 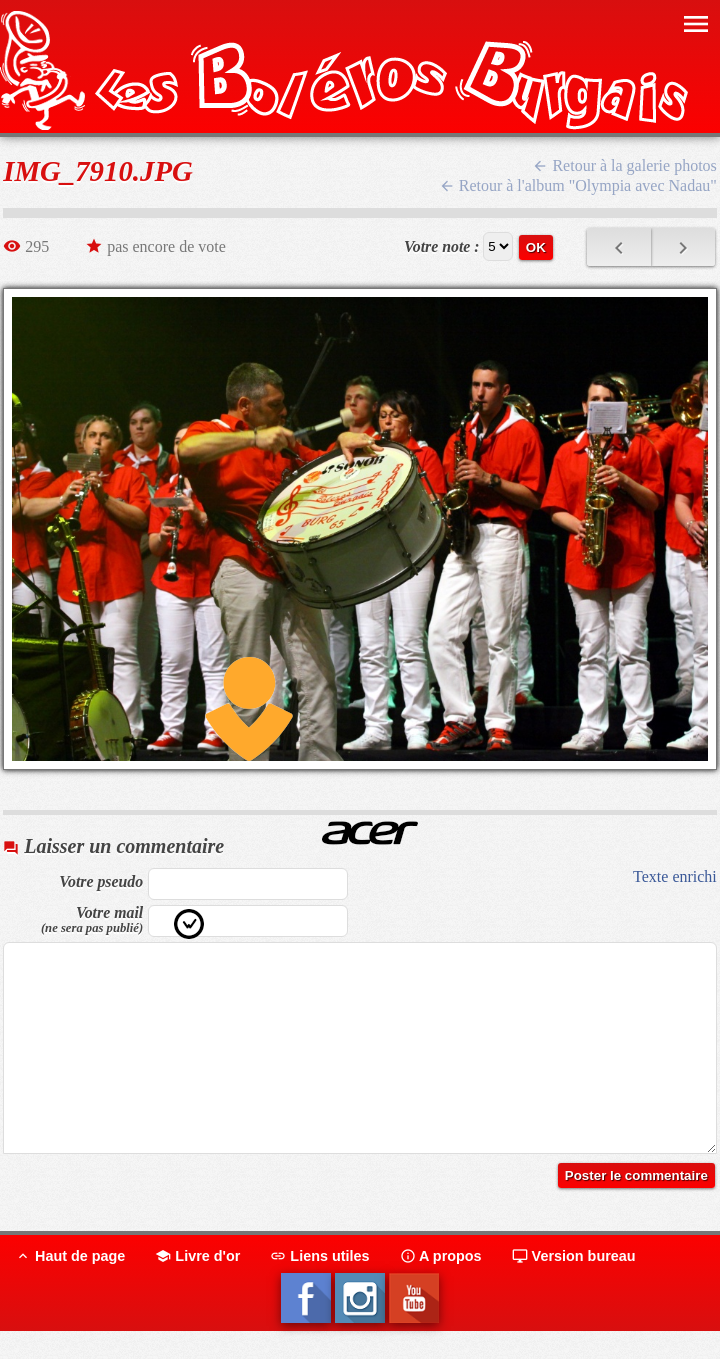 I want to click on acer brand logo, so click(x=370, y=833).